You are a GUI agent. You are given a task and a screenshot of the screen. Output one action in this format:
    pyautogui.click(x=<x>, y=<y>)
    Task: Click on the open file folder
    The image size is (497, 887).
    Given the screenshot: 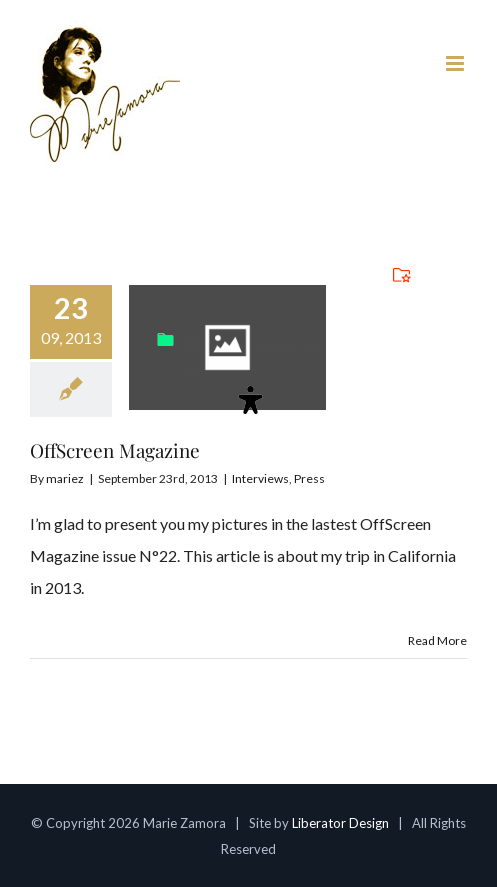 What is the action you would take?
    pyautogui.click(x=165, y=339)
    